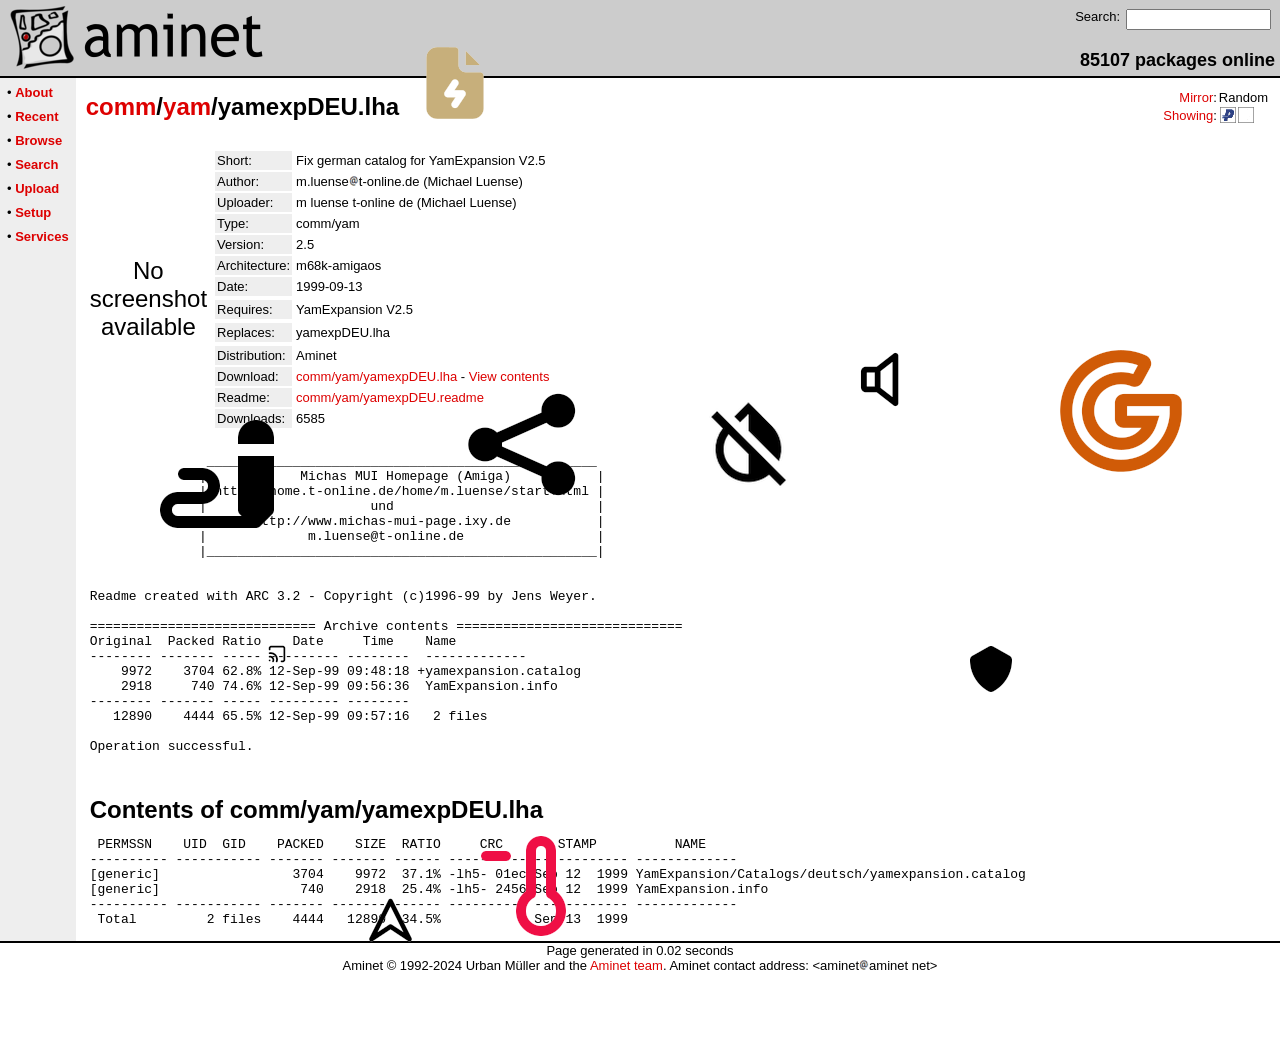 The image size is (1280, 1051). I want to click on cast media to a nearby device, so click(277, 654).